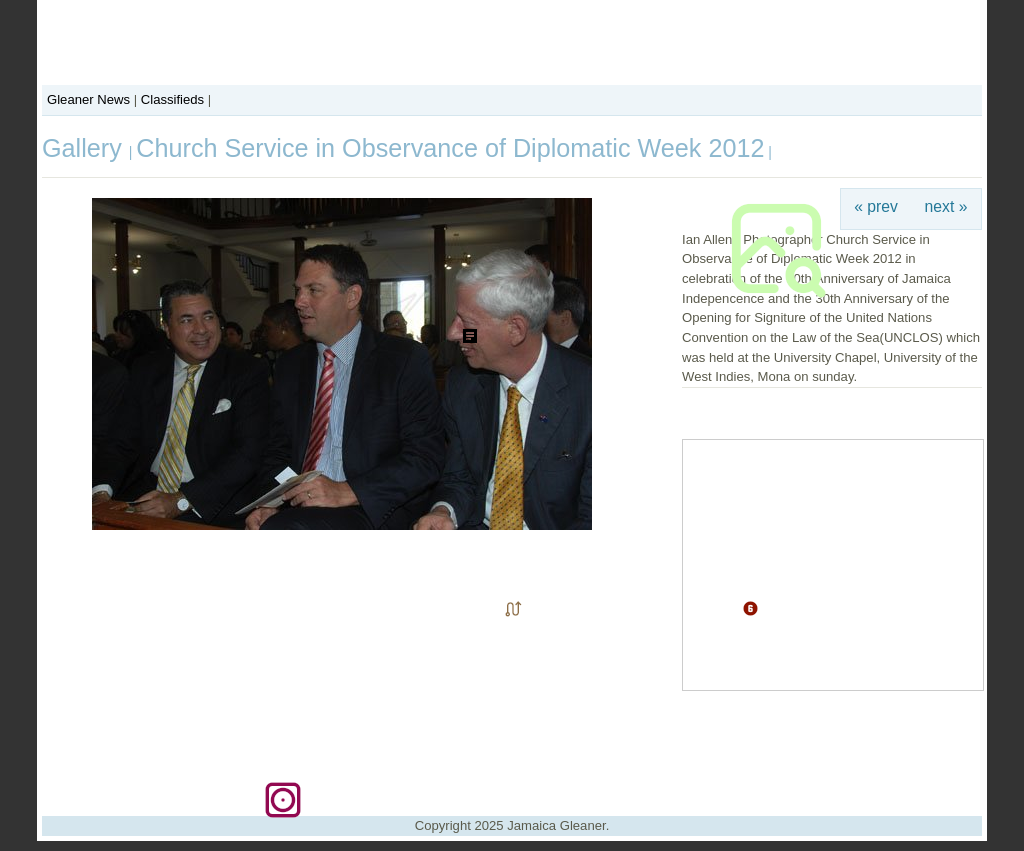 The image size is (1024, 851). Describe the element at coordinates (470, 336) in the screenshot. I see `view article or document` at that location.